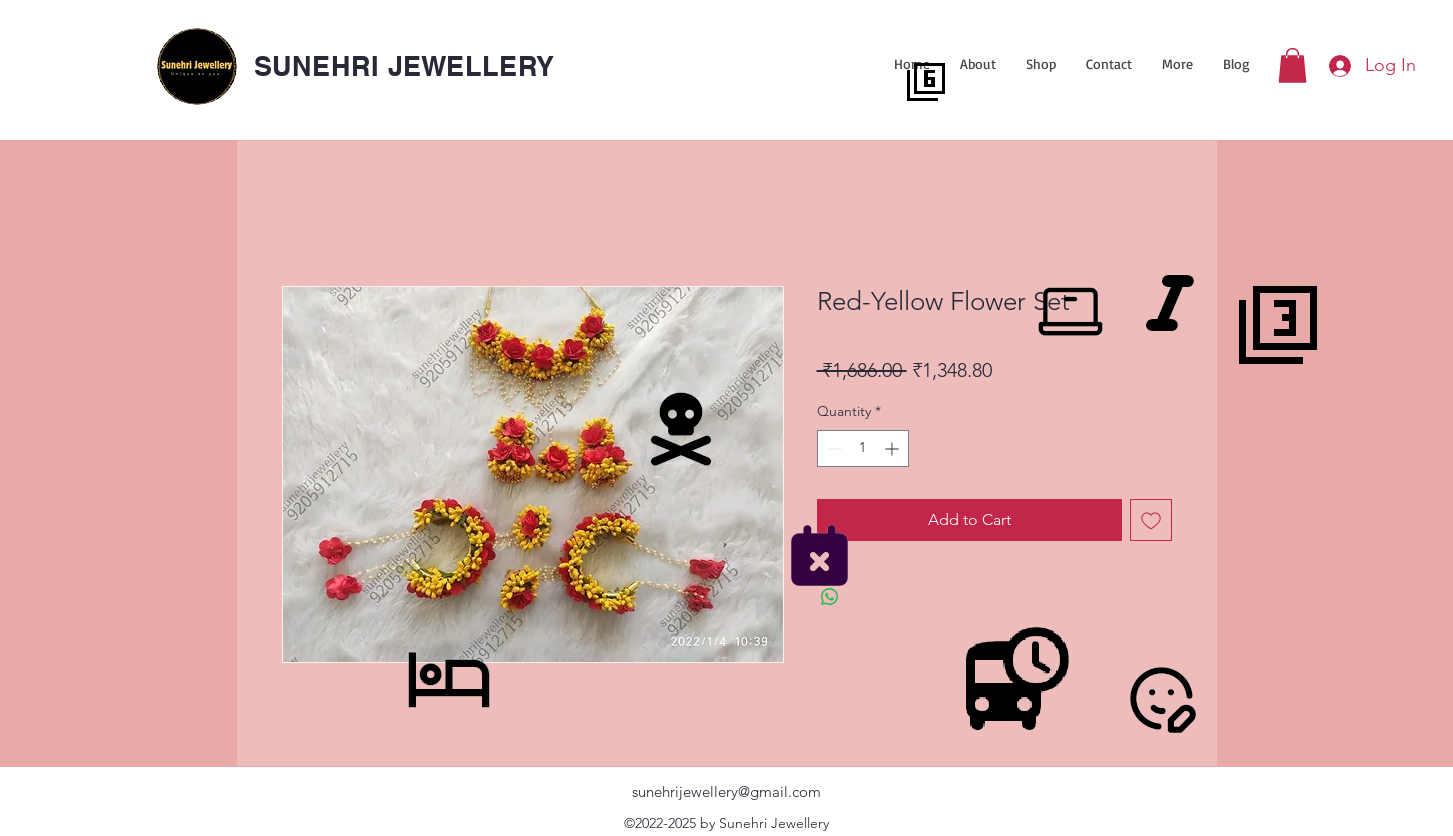 The image size is (1453, 836). What do you see at coordinates (1070, 310) in the screenshot?
I see `switch to desktop view` at bounding box center [1070, 310].